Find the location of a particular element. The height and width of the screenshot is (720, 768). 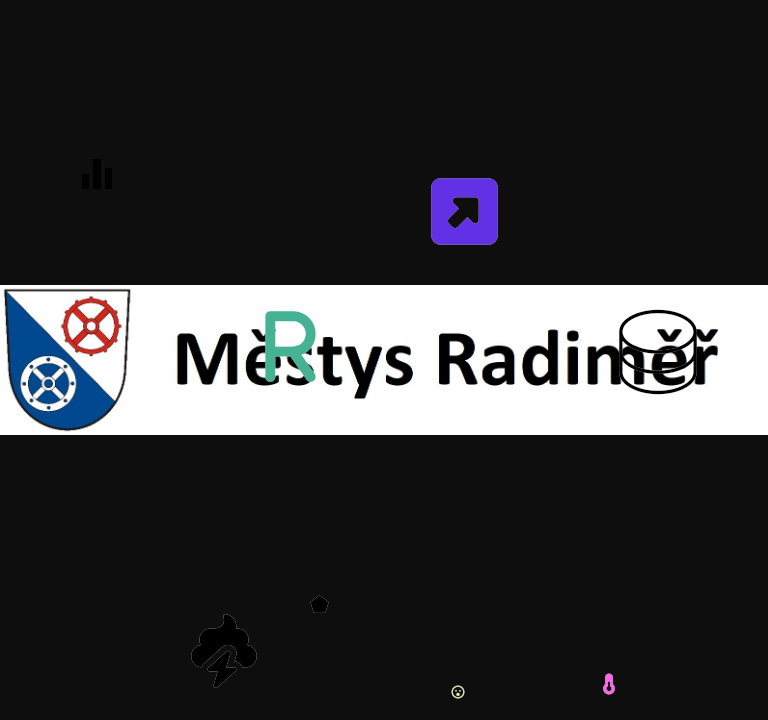

indicates a keyboard shortcut or hotkey for the letter R is located at coordinates (290, 346).